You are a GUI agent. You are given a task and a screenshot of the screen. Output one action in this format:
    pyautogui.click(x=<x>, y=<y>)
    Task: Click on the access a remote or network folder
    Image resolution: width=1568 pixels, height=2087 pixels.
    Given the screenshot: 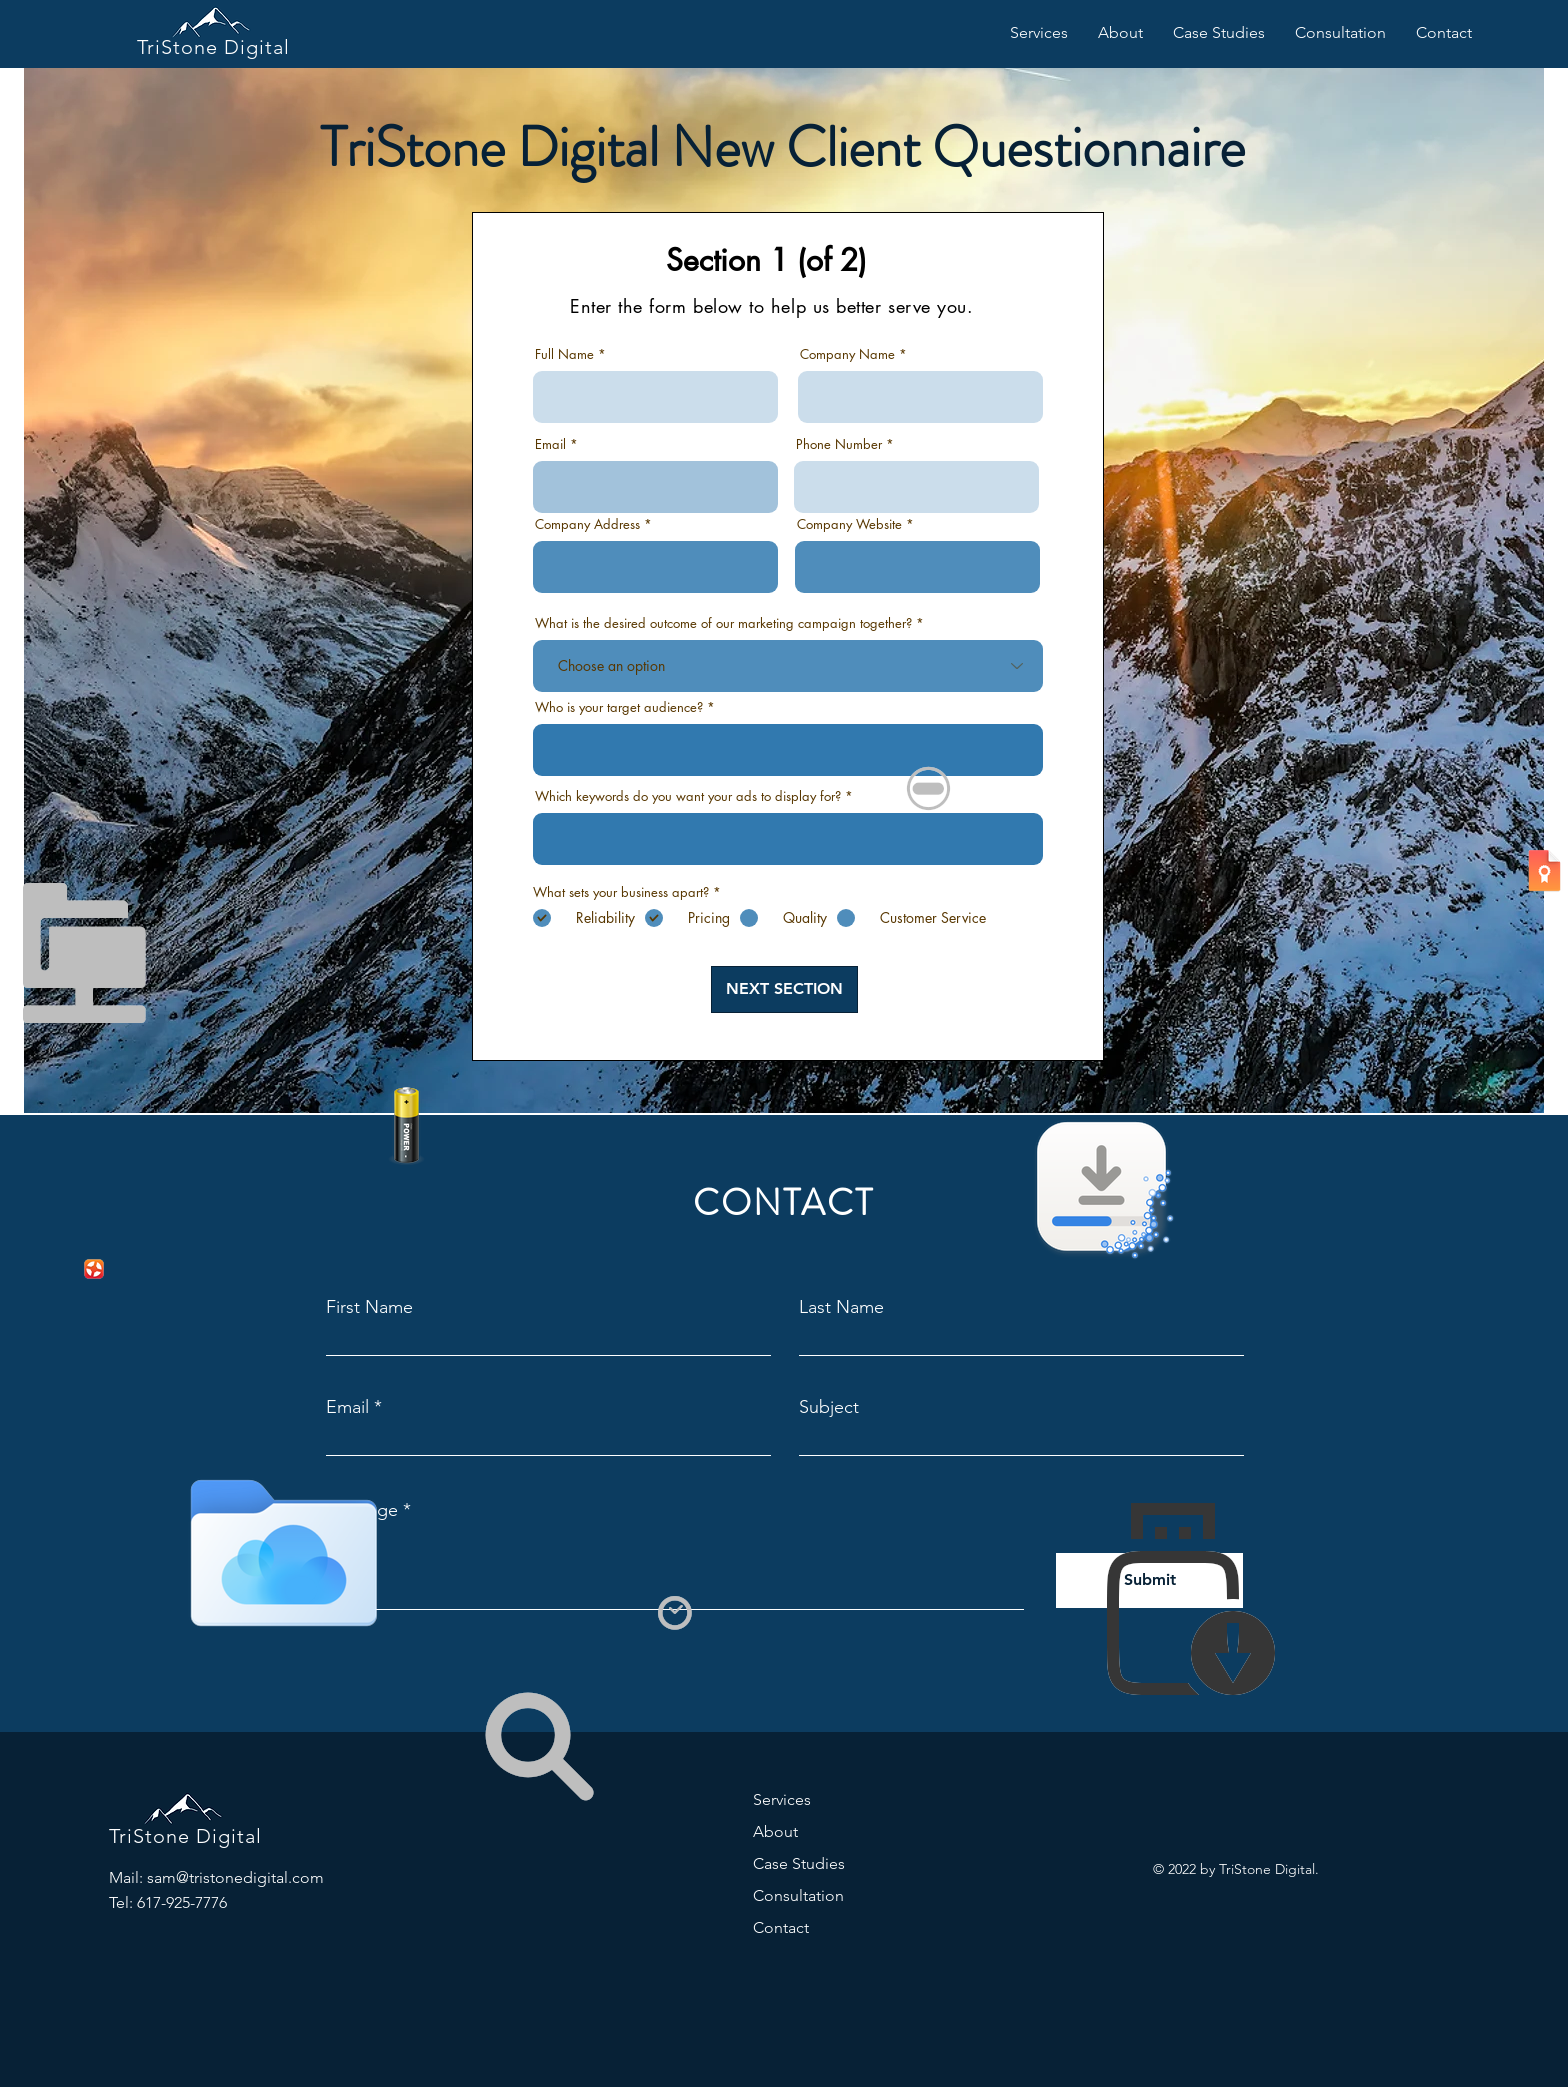 What is the action you would take?
    pyautogui.click(x=93, y=953)
    